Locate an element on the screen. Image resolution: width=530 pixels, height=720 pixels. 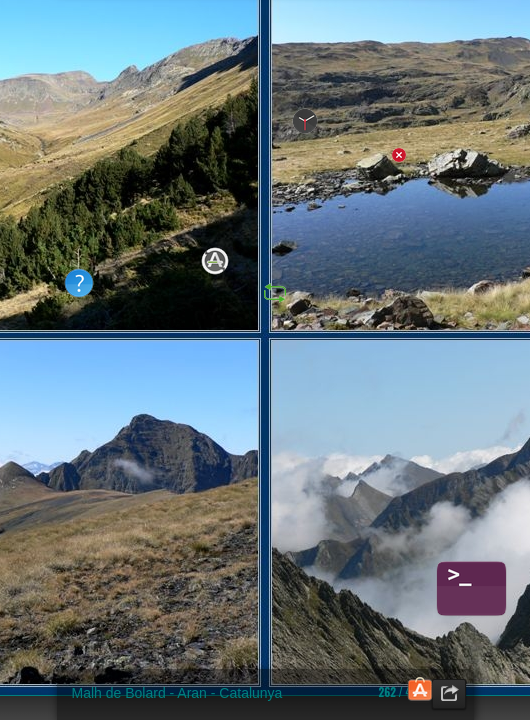
open the help center or documentation is located at coordinates (79, 283).